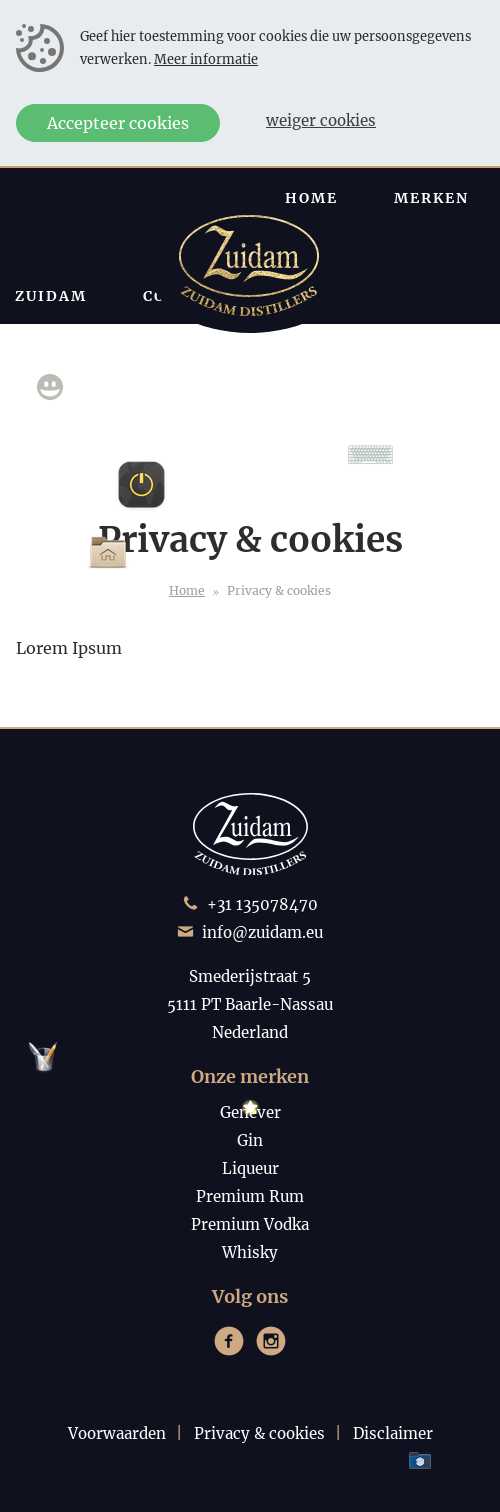 The width and height of the screenshot is (500, 1512). What do you see at coordinates (250, 1108) in the screenshot?
I see `indicates a new or recently added item` at bounding box center [250, 1108].